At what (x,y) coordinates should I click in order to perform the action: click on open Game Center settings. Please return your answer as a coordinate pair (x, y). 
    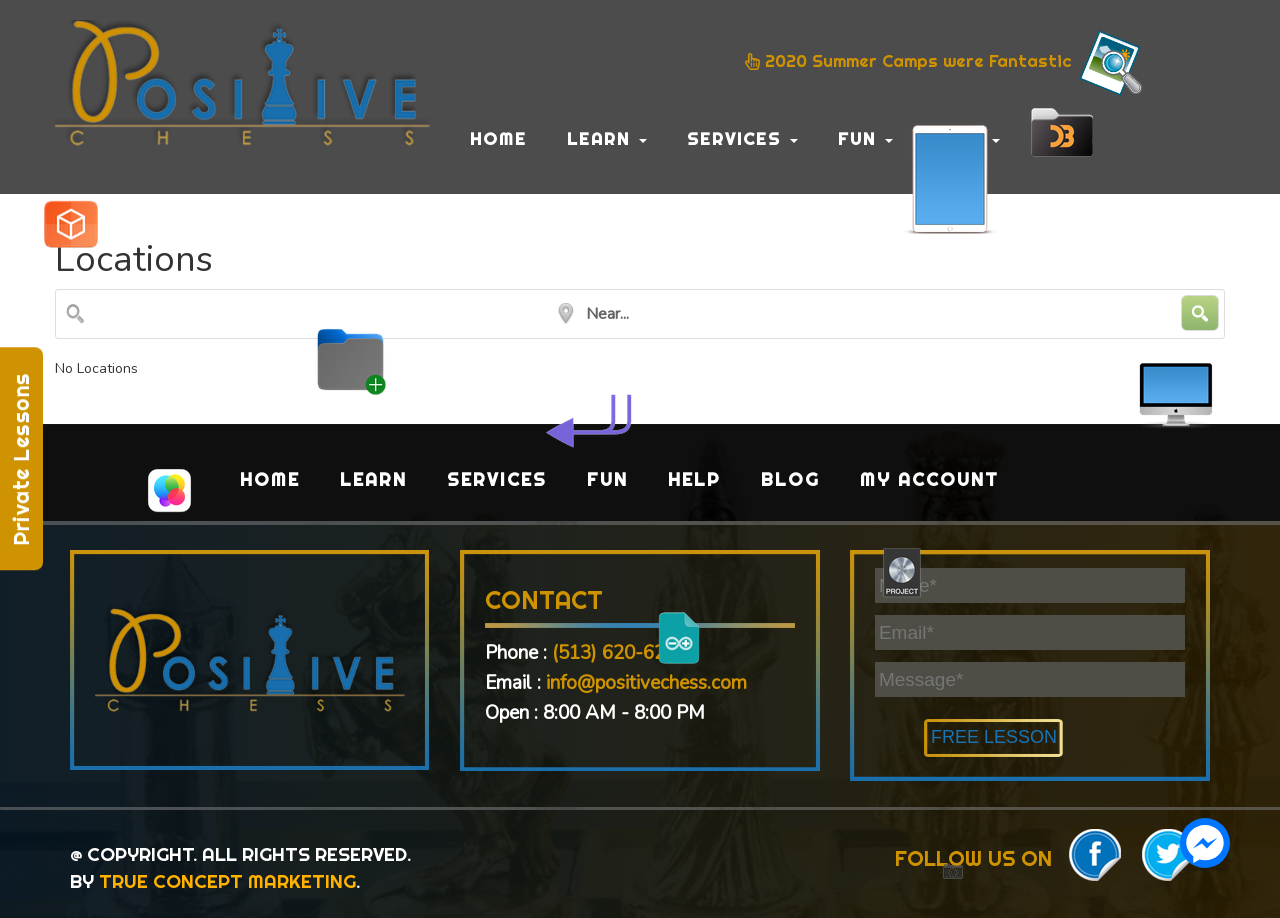
    Looking at the image, I should click on (169, 490).